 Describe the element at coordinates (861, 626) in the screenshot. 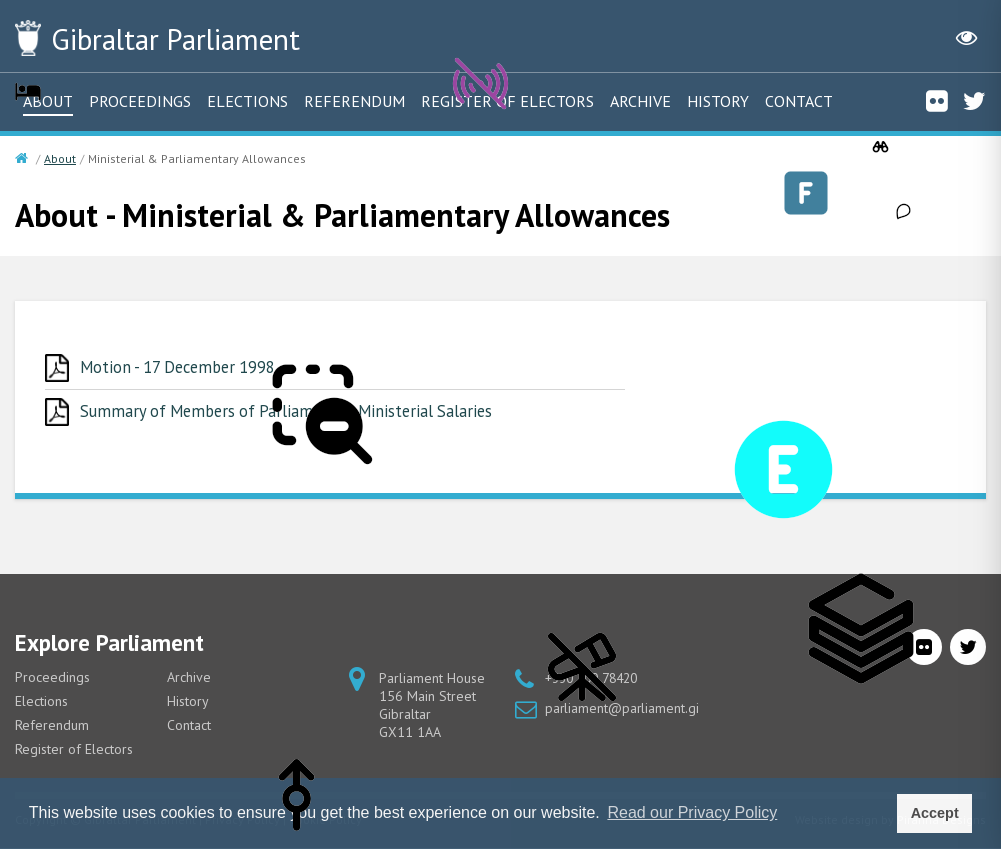

I see `access Databricks platform` at that location.